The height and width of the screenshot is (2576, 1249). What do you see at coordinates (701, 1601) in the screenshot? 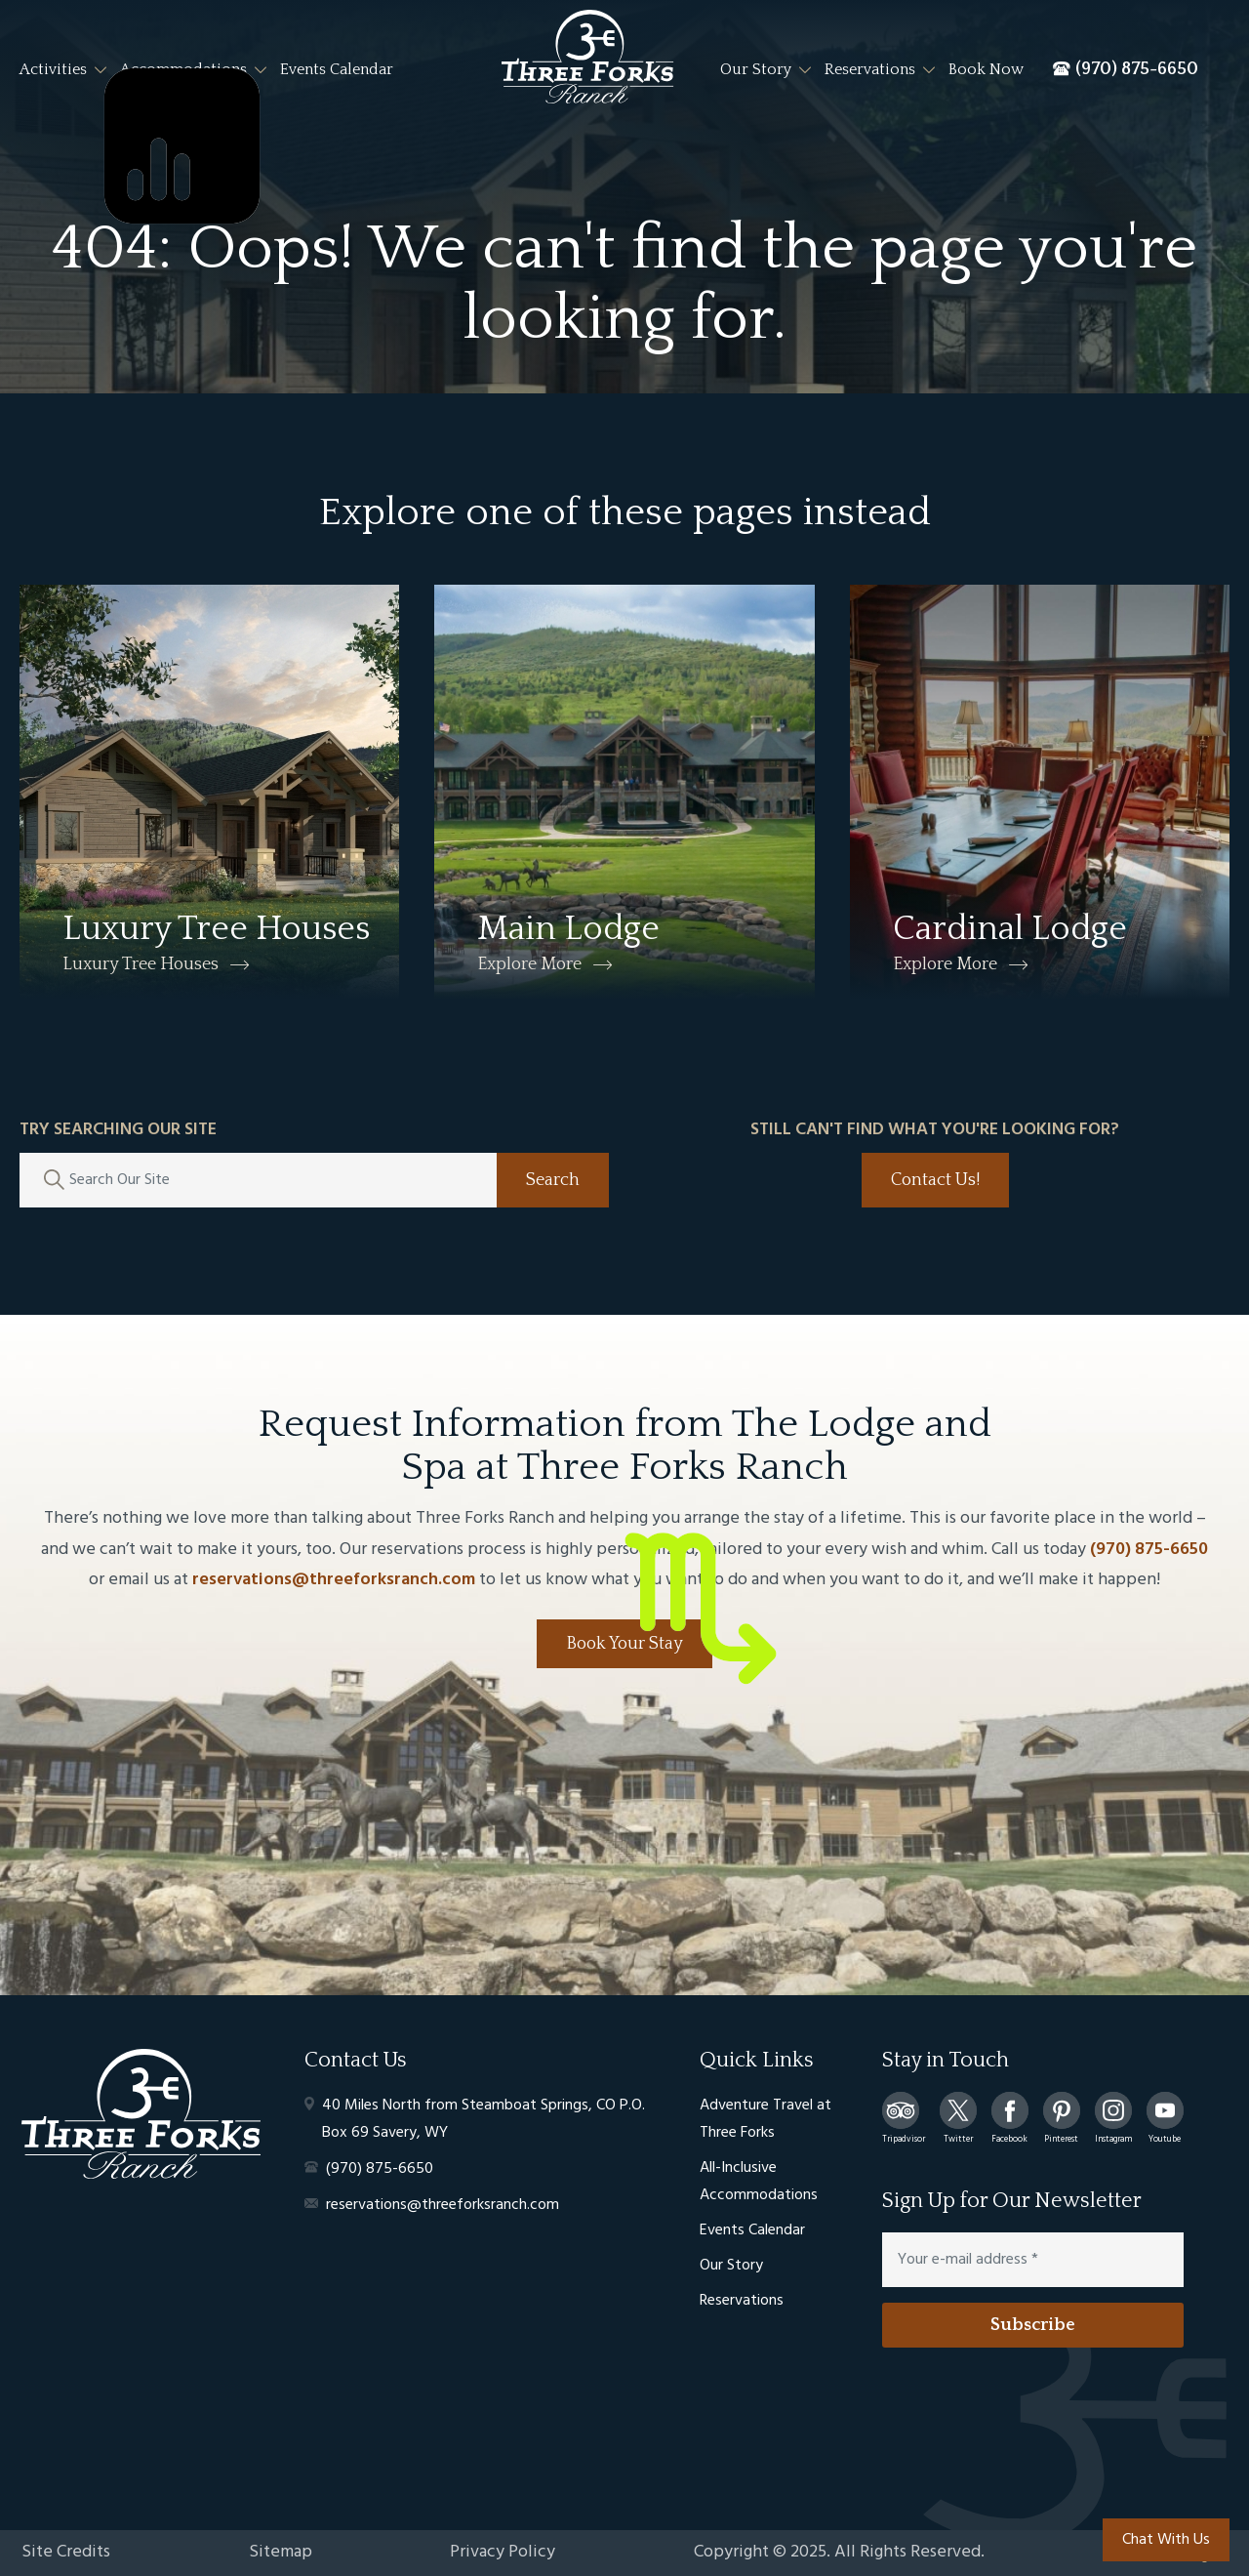
I see `indicates scorpio zodiac sign` at bounding box center [701, 1601].